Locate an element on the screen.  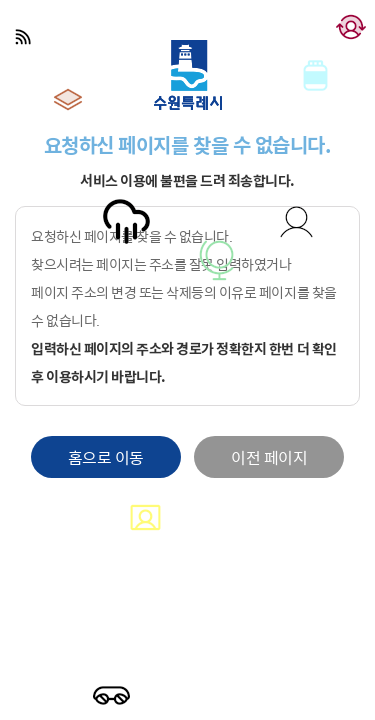
view product or ingredient details is located at coordinates (315, 75).